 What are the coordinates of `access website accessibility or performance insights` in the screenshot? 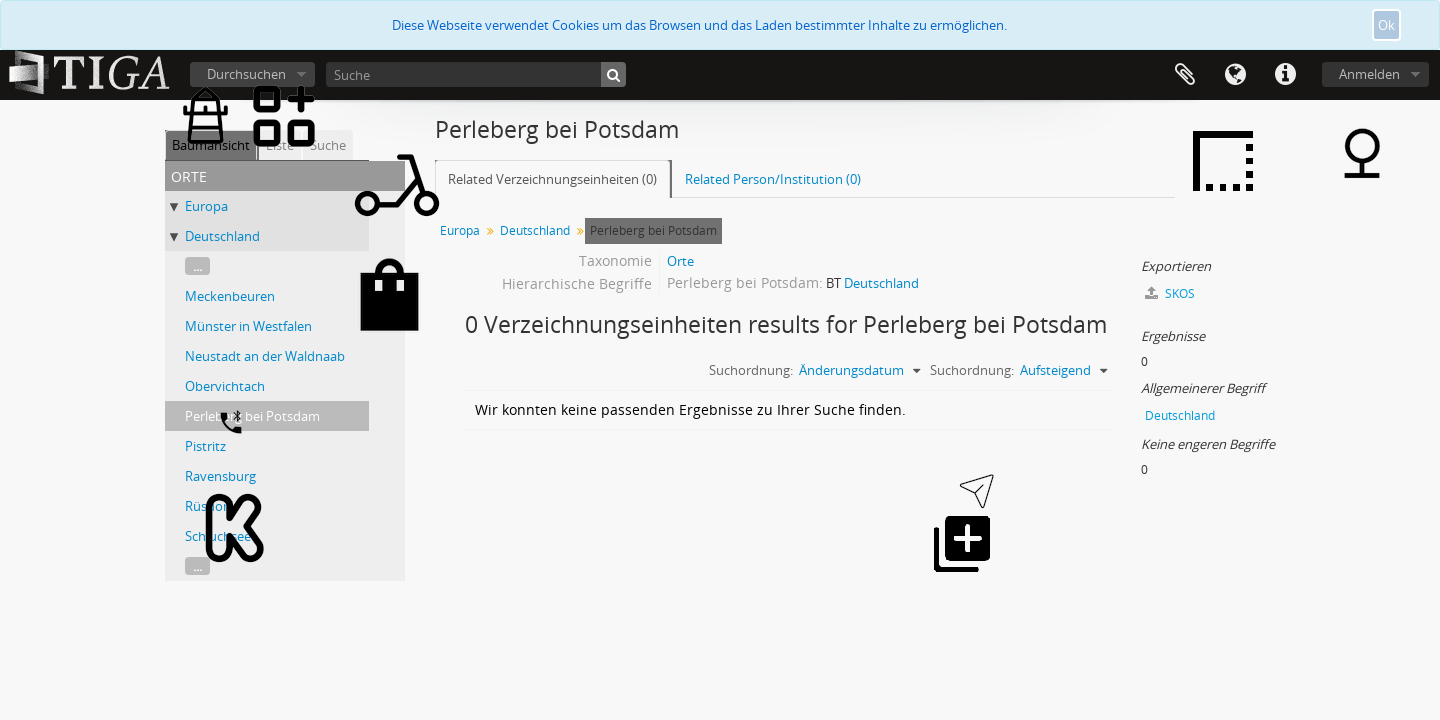 It's located at (205, 117).